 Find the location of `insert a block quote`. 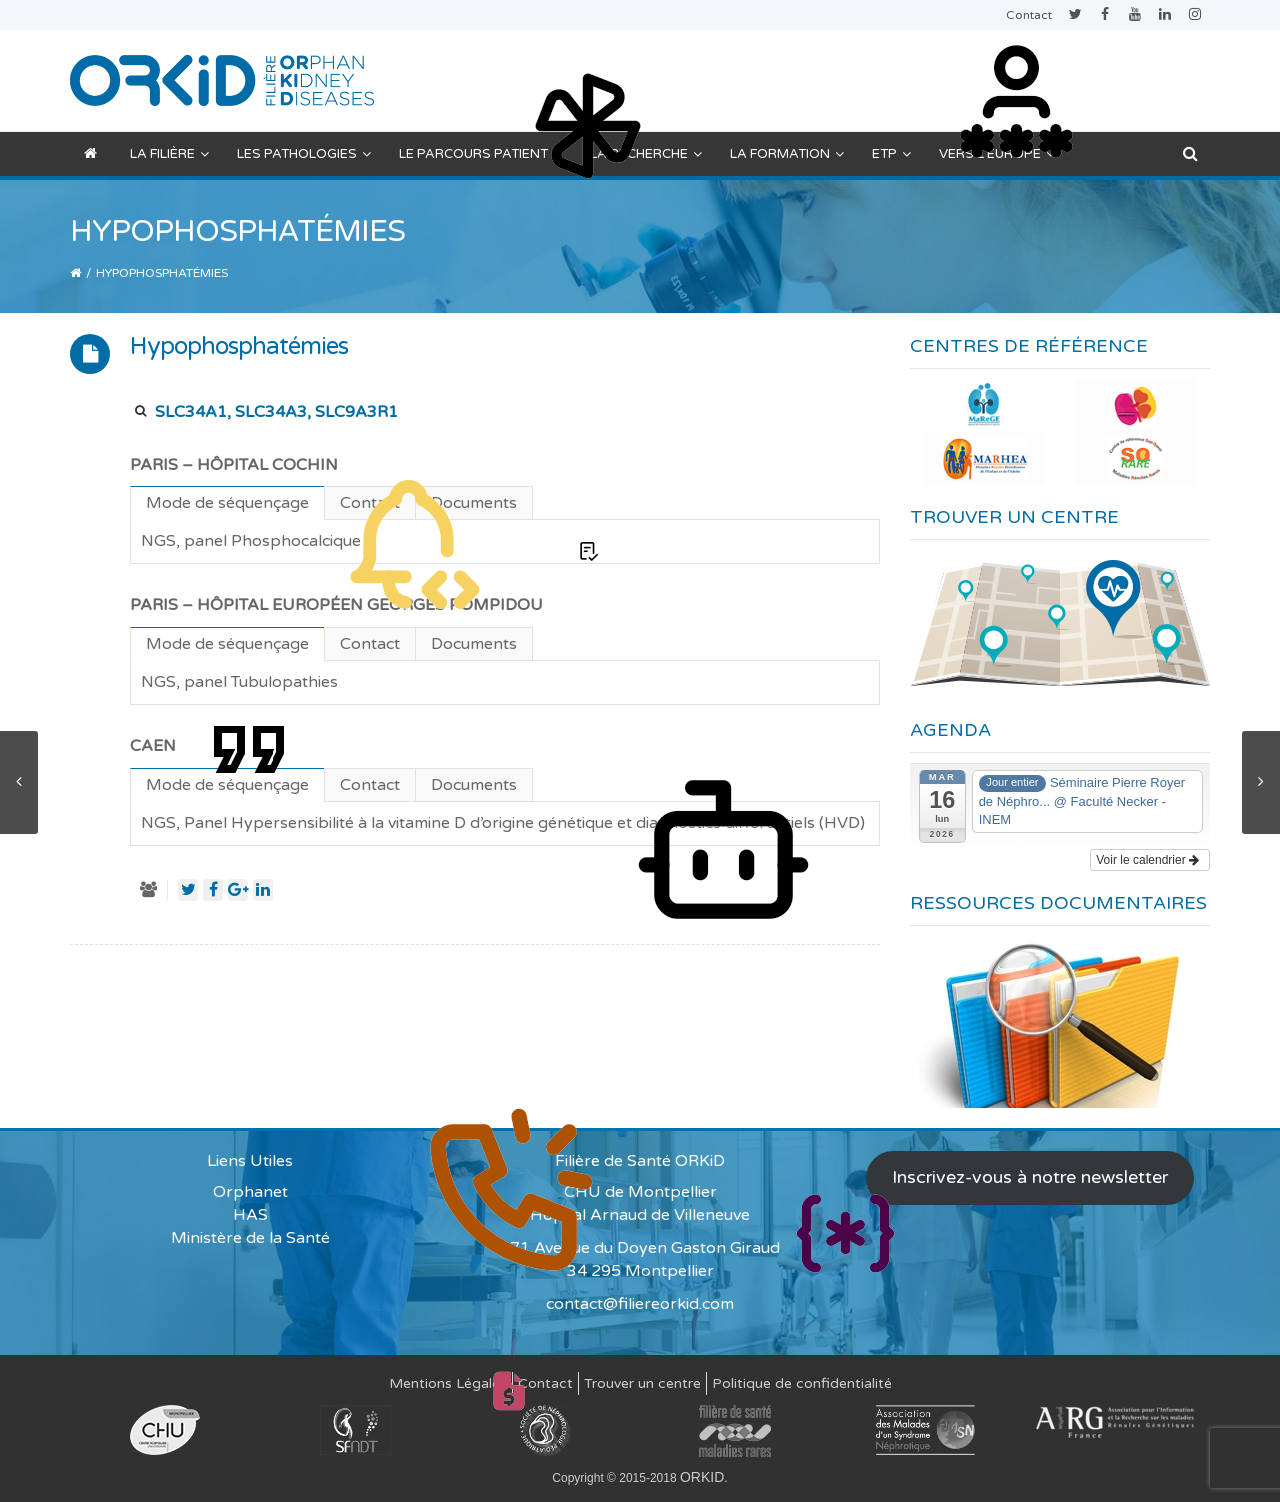

insert a block quote is located at coordinates (249, 749).